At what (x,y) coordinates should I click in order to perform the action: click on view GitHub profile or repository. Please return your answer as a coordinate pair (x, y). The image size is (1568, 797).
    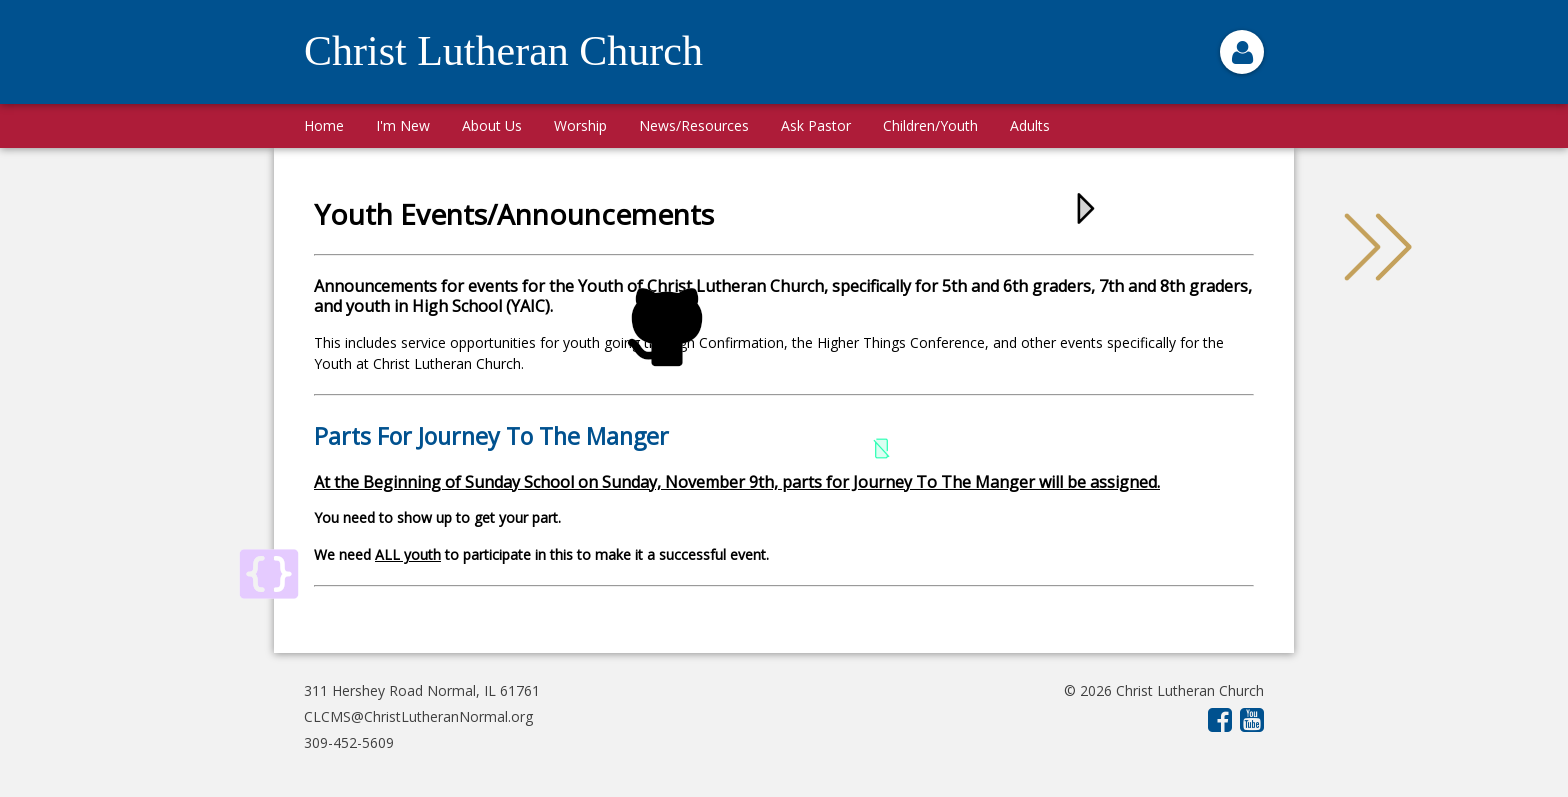
    Looking at the image, I should click on (667, 327).